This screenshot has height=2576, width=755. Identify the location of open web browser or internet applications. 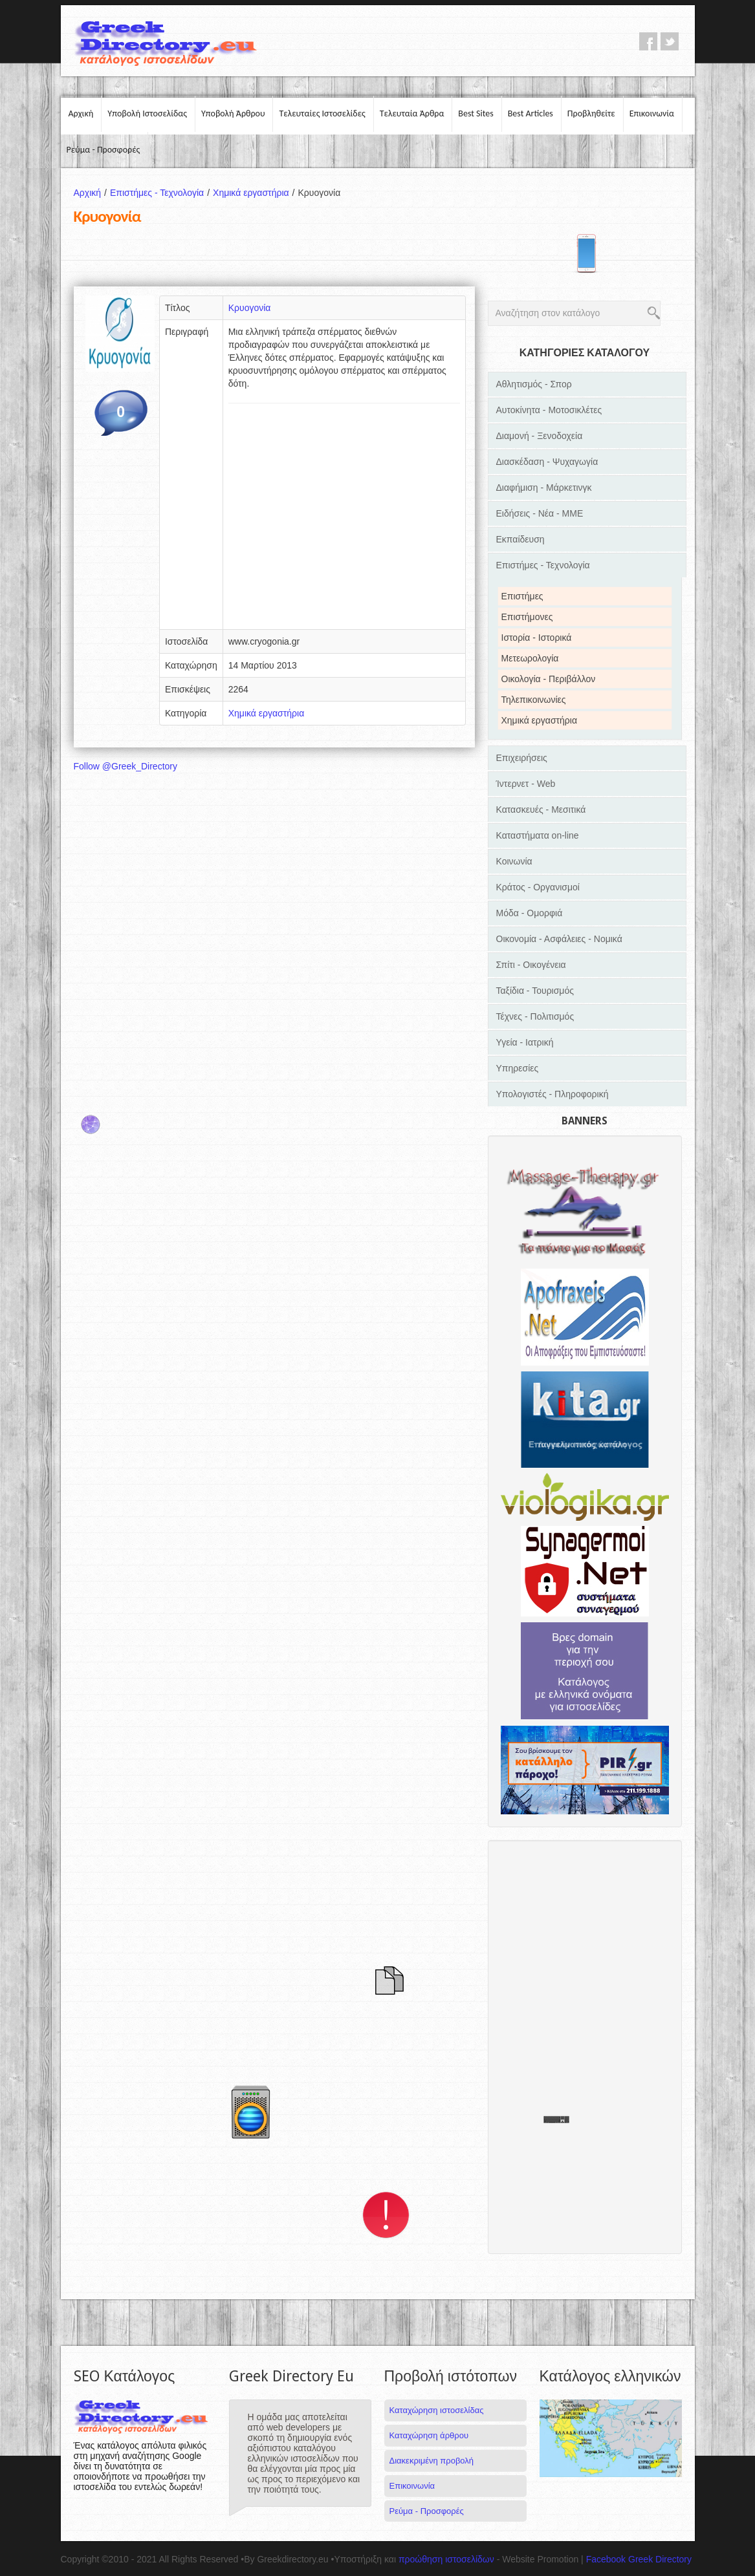
(91, 1124).